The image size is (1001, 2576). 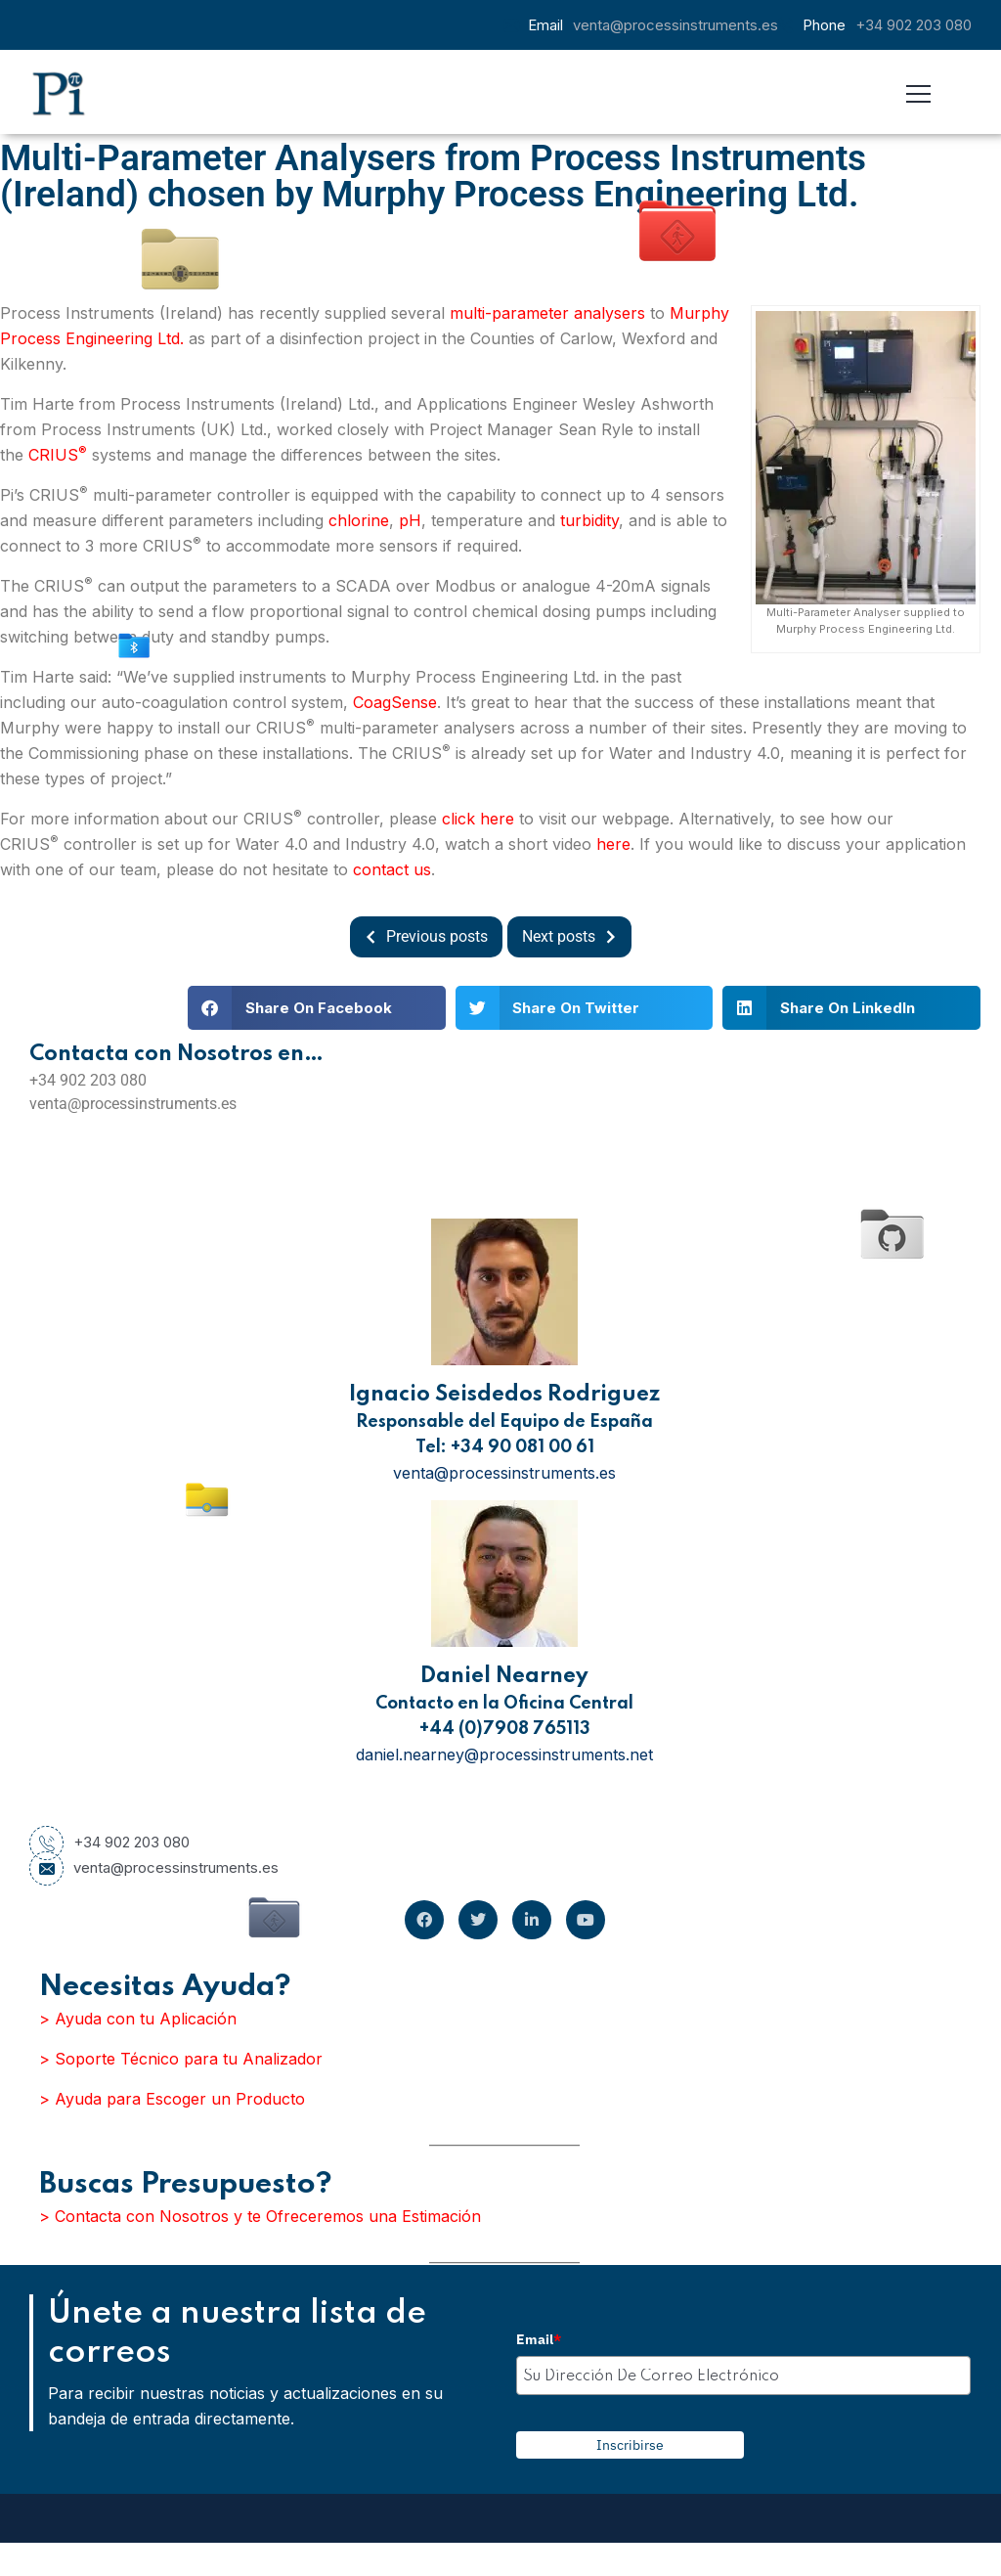 What do you see at coordinates (134, 646) in the screenshot?
I see `open bluetooth file transfers folder` at bounding box center [134, 646].